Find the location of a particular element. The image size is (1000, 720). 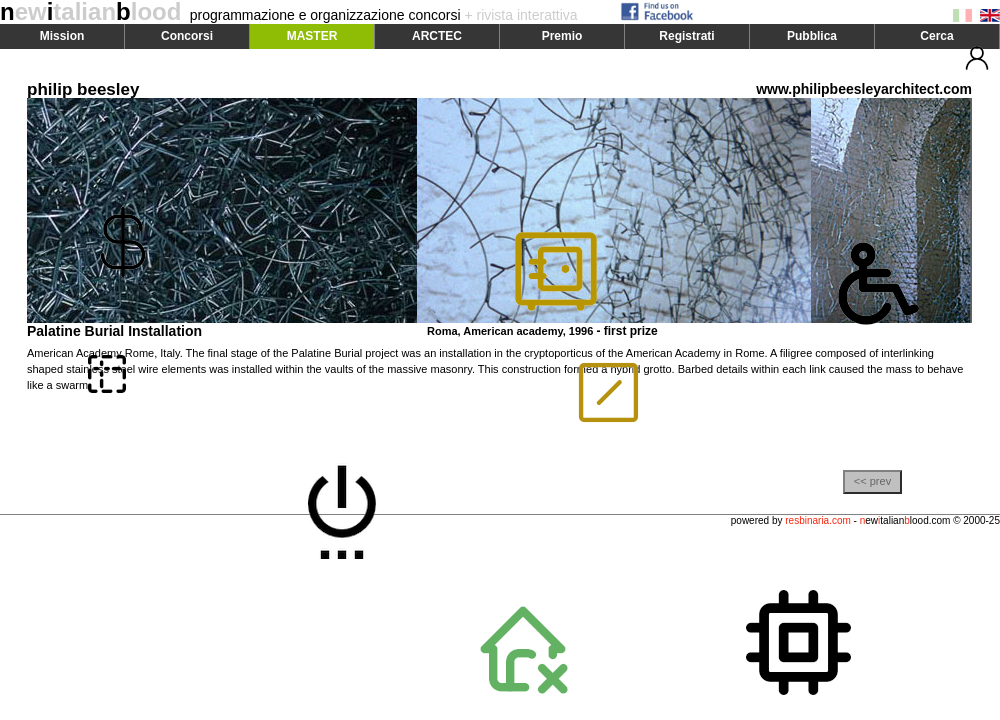

view account balance or financial information is located at coordinates (123, 242).